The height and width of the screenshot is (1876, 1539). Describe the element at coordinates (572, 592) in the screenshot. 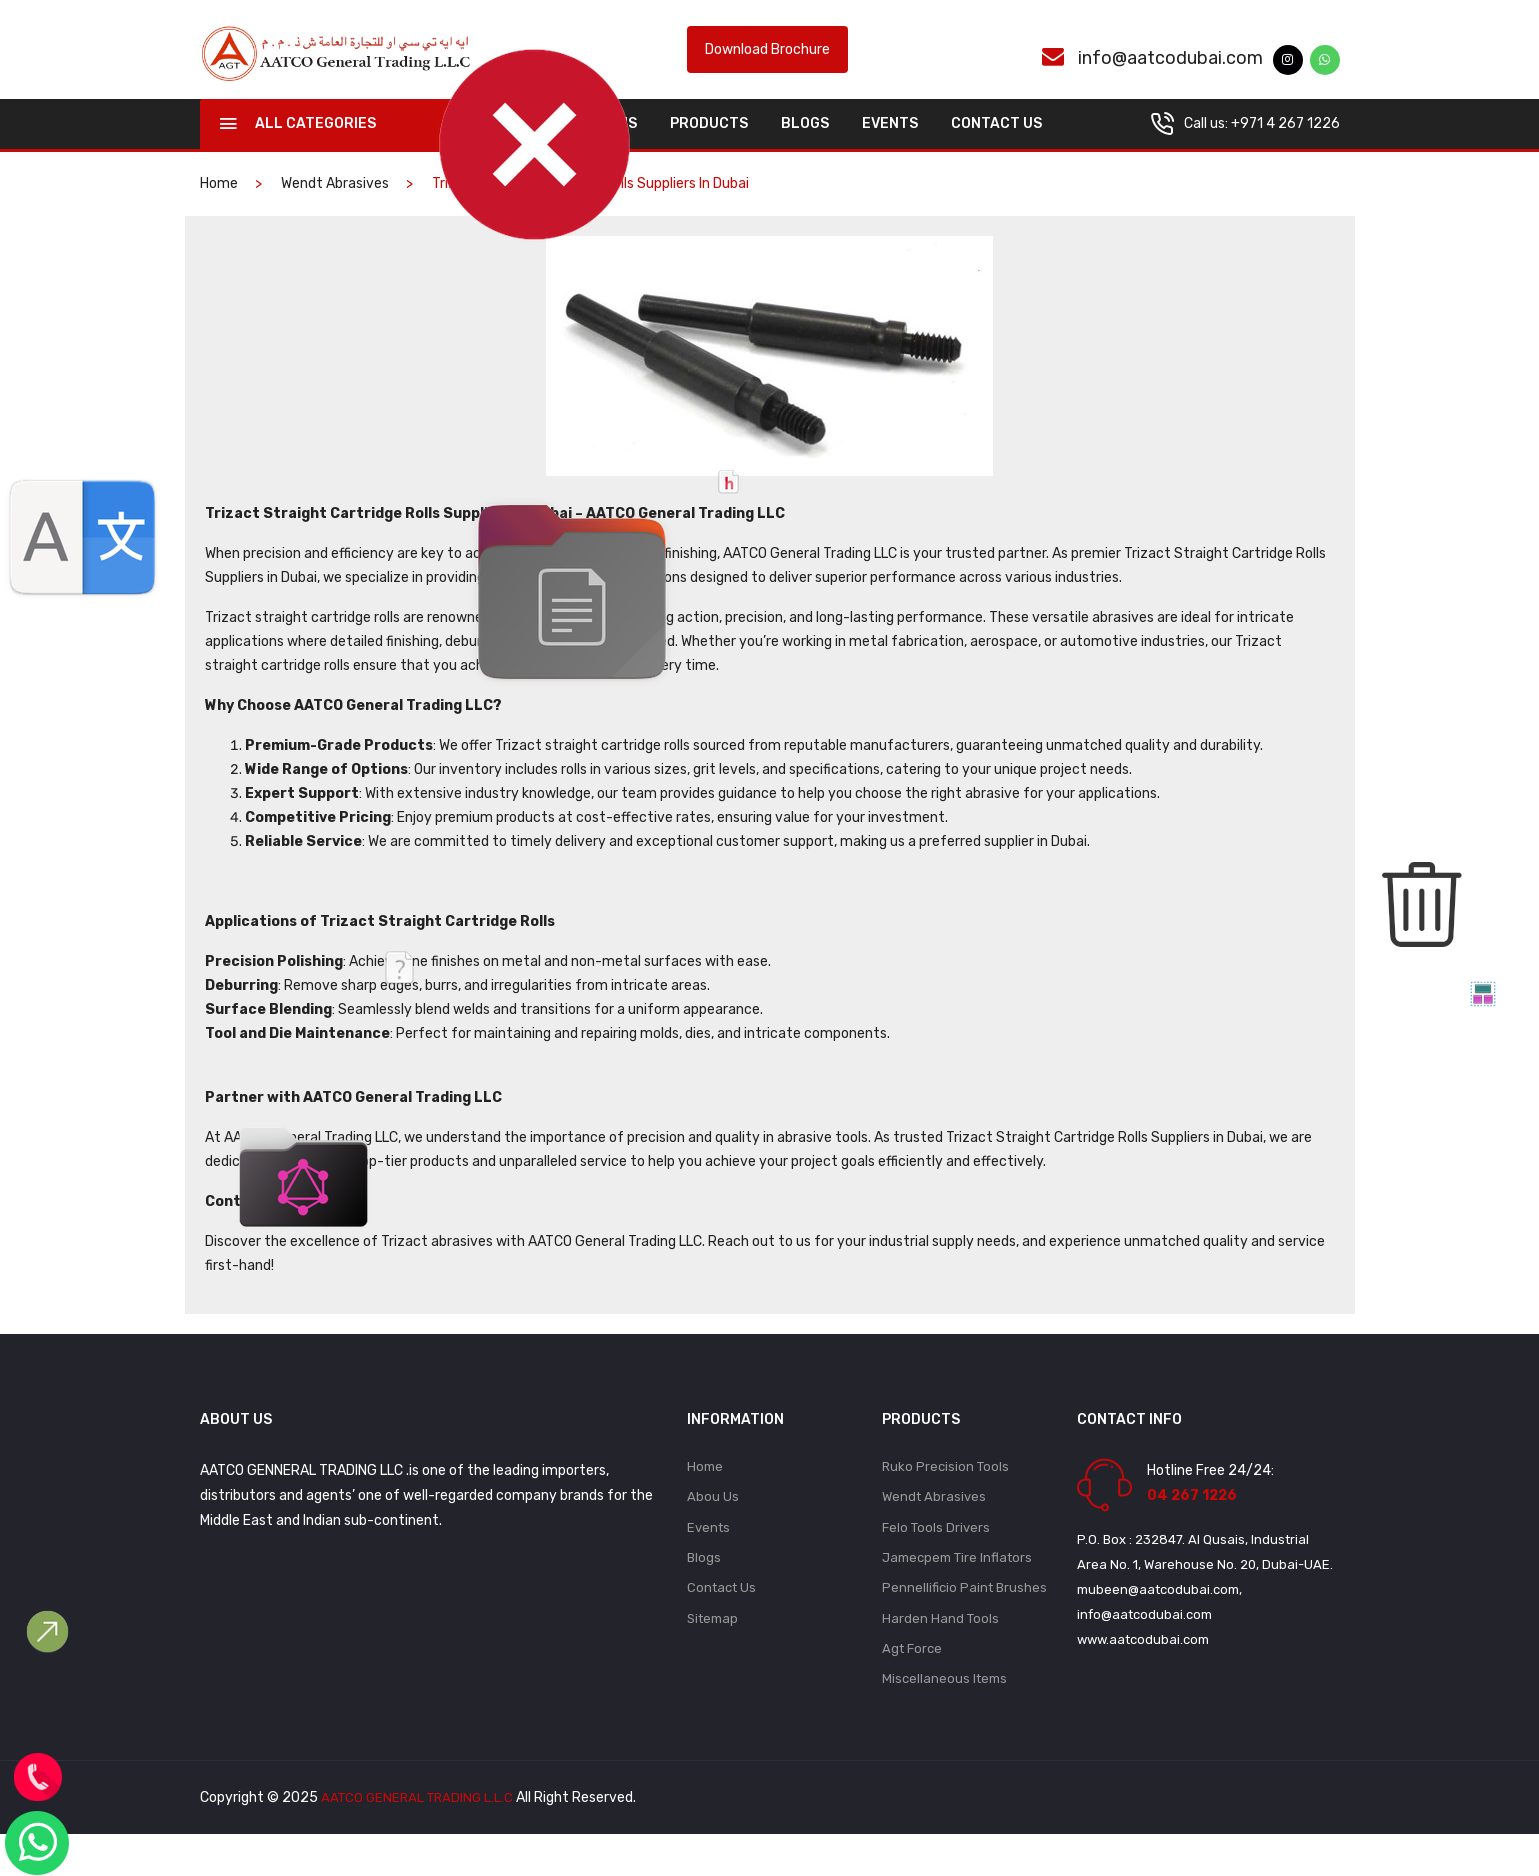

I see `open your documents folder` at that location.